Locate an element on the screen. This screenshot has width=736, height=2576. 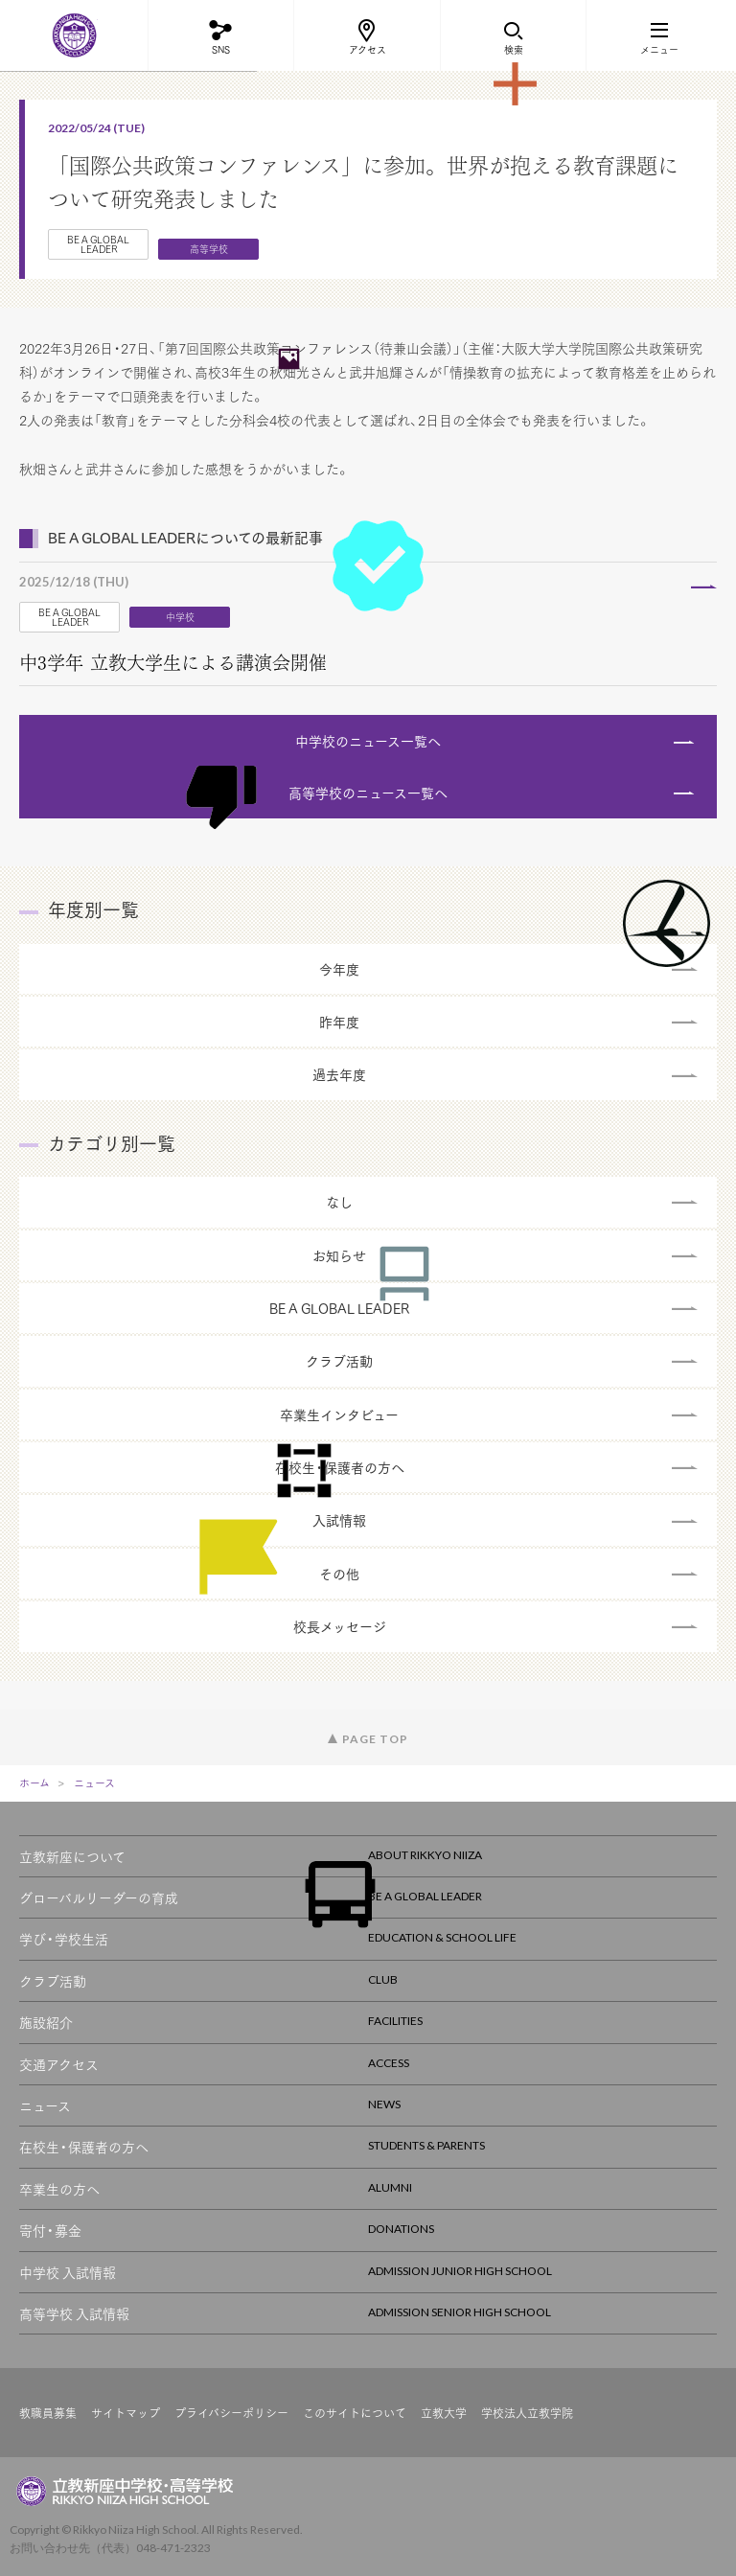
flag or mark an item for follow-up is located at coordinates (239, 1554).